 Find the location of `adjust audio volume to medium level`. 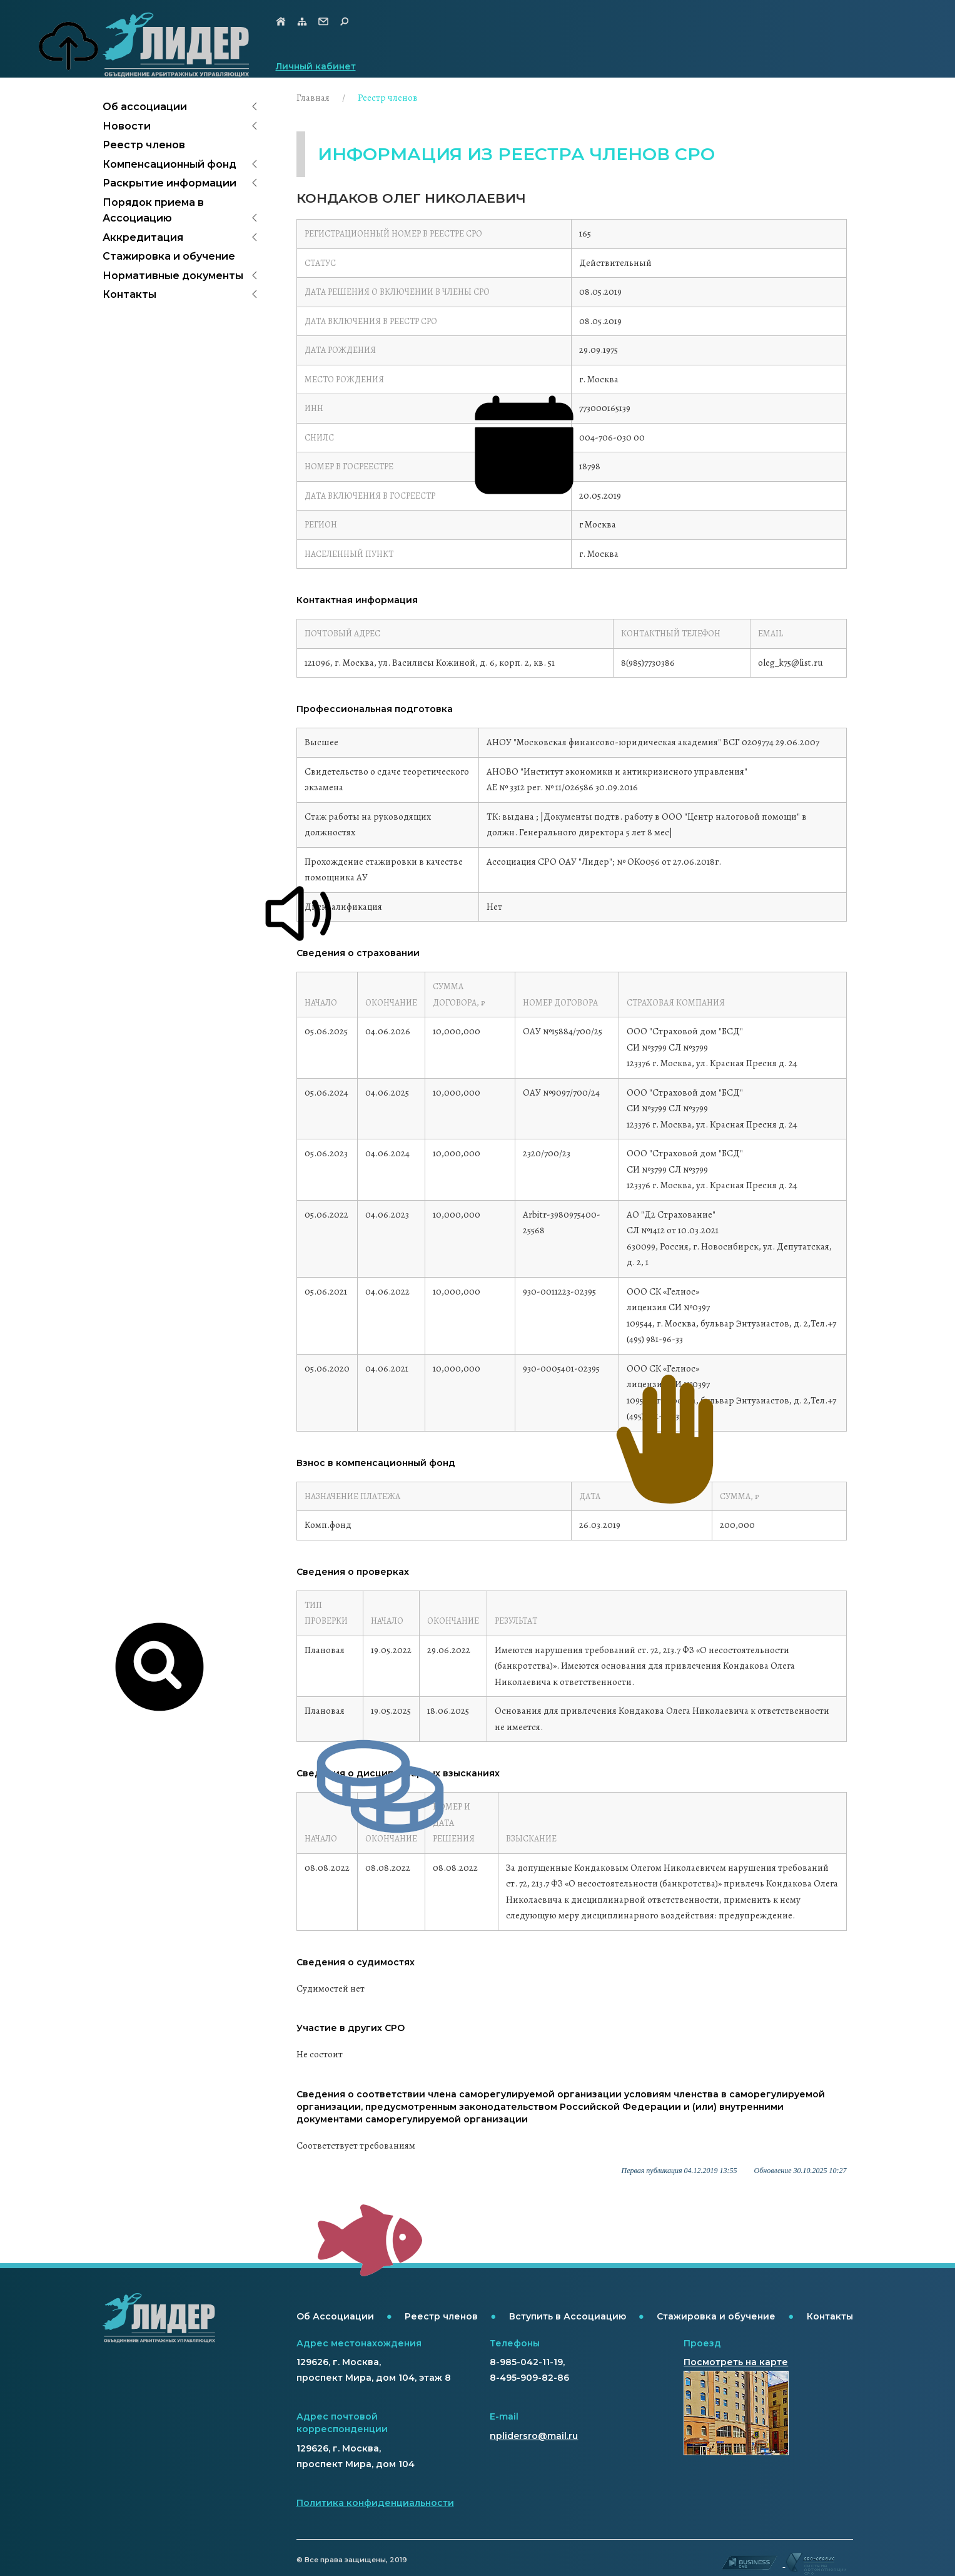

adjust audio volume to medium level is located at coordinates (298, 914).